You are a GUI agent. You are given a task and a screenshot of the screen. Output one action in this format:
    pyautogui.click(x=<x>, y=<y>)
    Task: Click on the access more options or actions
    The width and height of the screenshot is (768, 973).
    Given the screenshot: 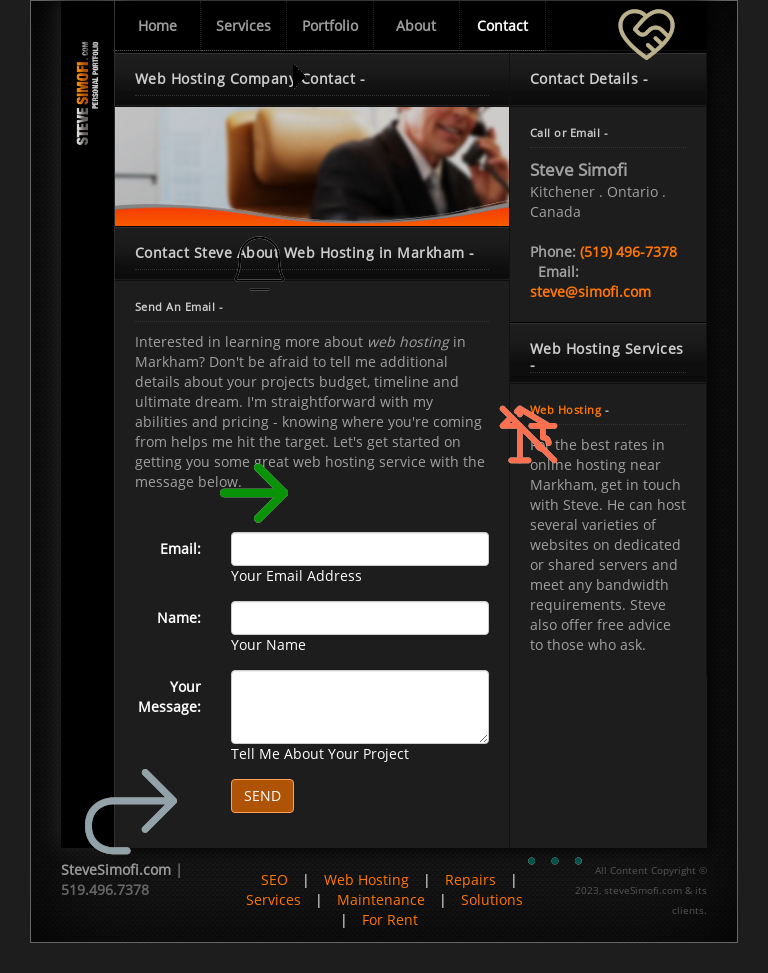 What is the action you would take?
    pyautogui.click(x=555, y=861)
    